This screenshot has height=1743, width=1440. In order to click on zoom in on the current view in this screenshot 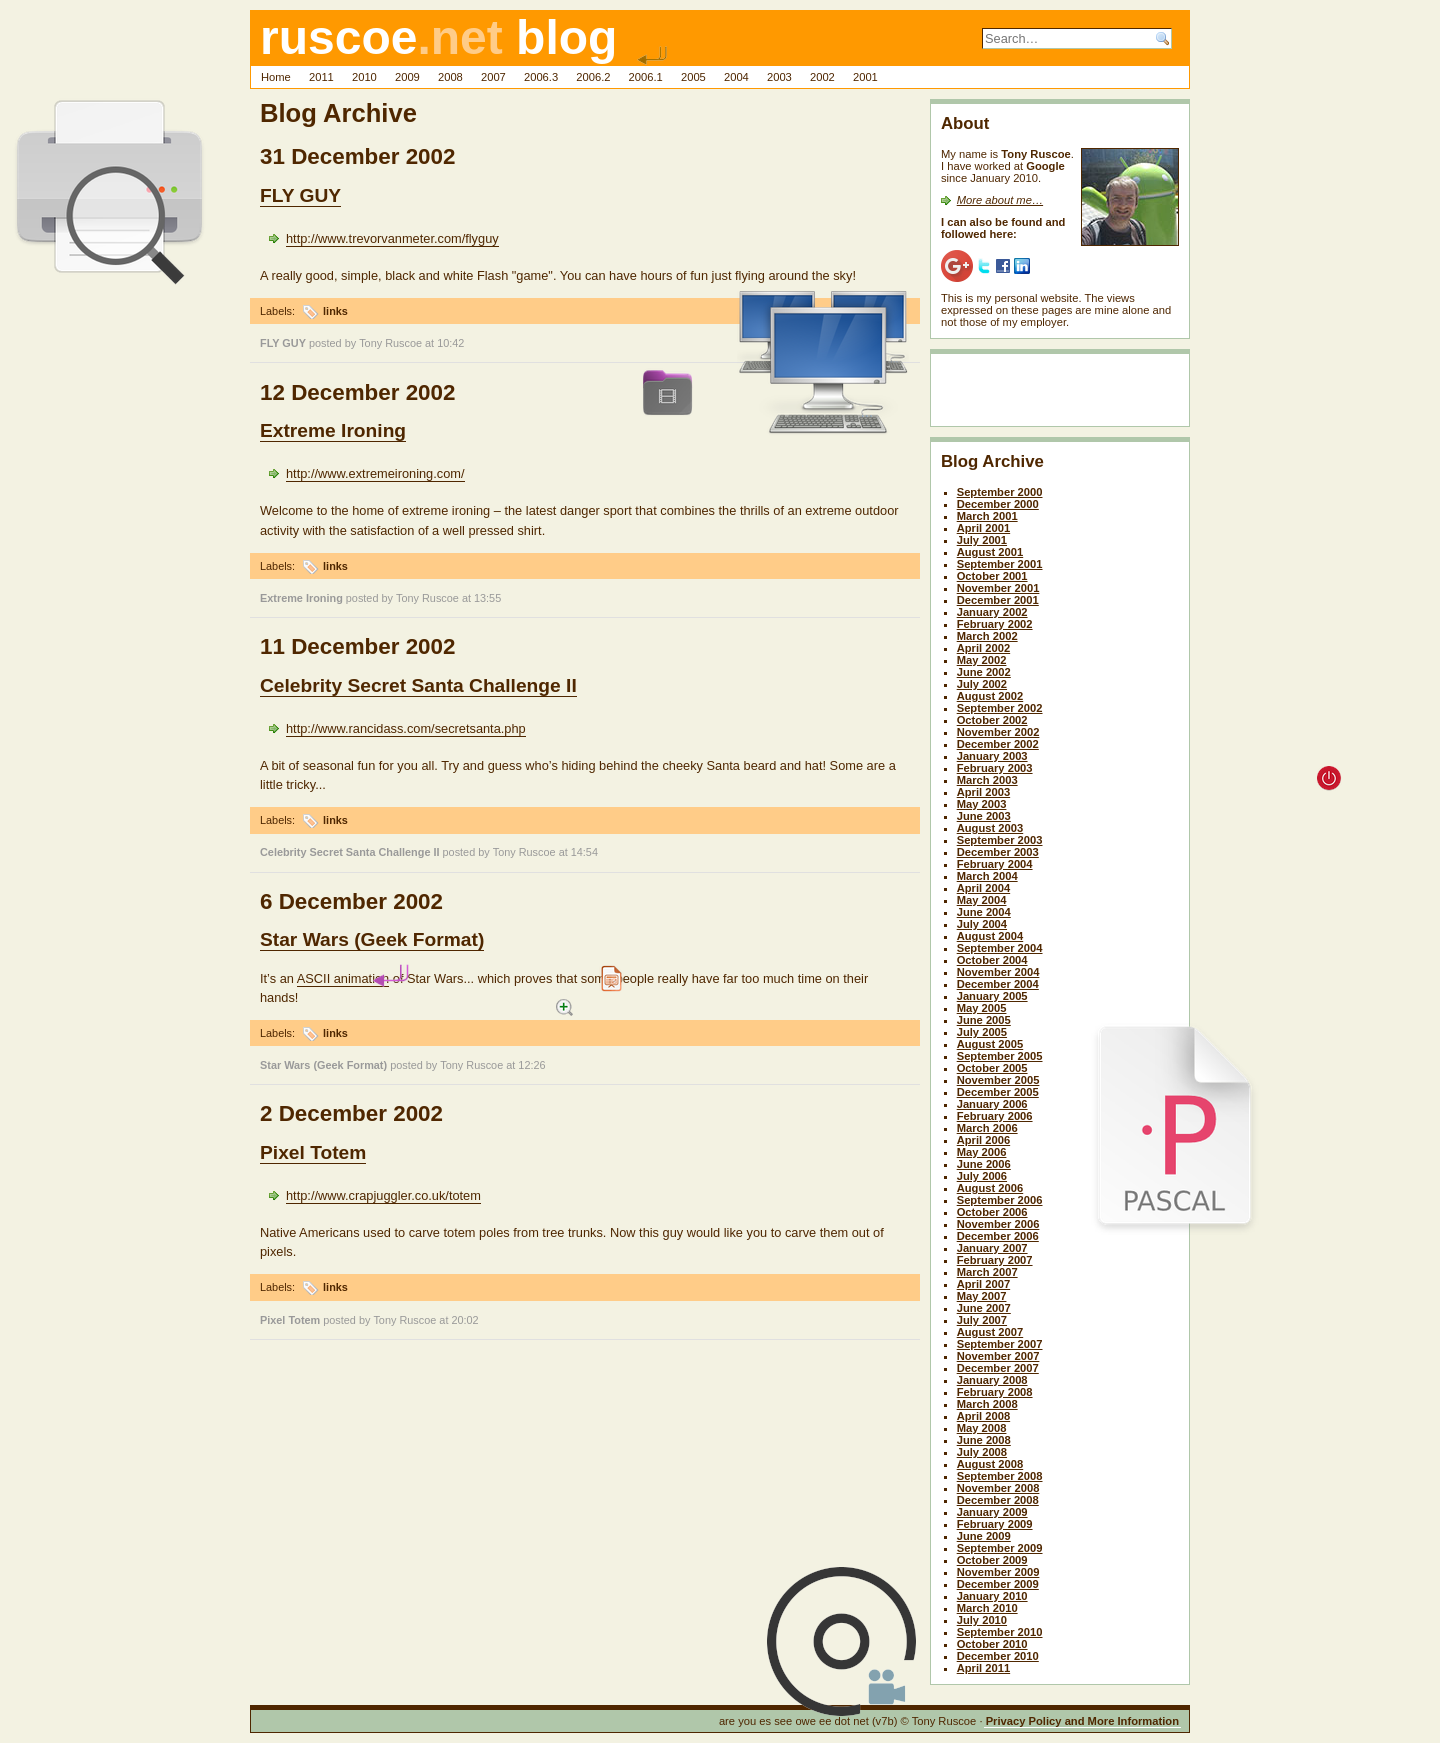, I will do `click(564, 1007)`.